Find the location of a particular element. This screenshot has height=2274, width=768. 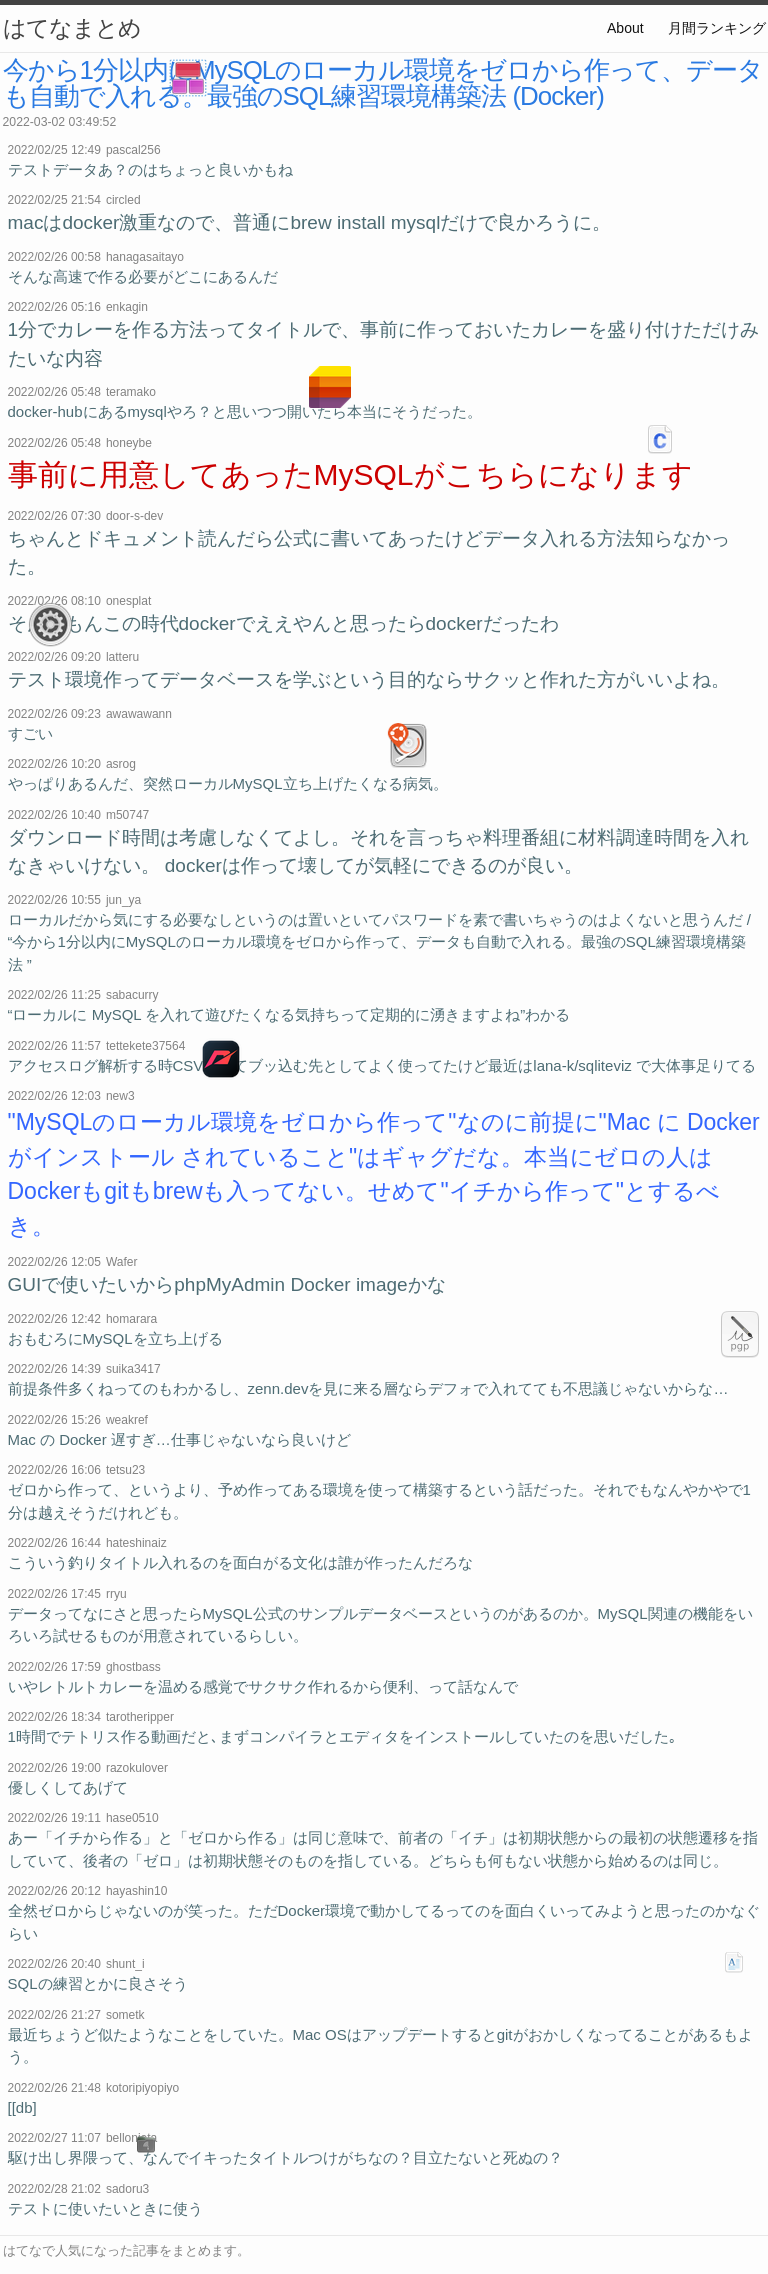

open the lists app is located at coordinates (330, 387).